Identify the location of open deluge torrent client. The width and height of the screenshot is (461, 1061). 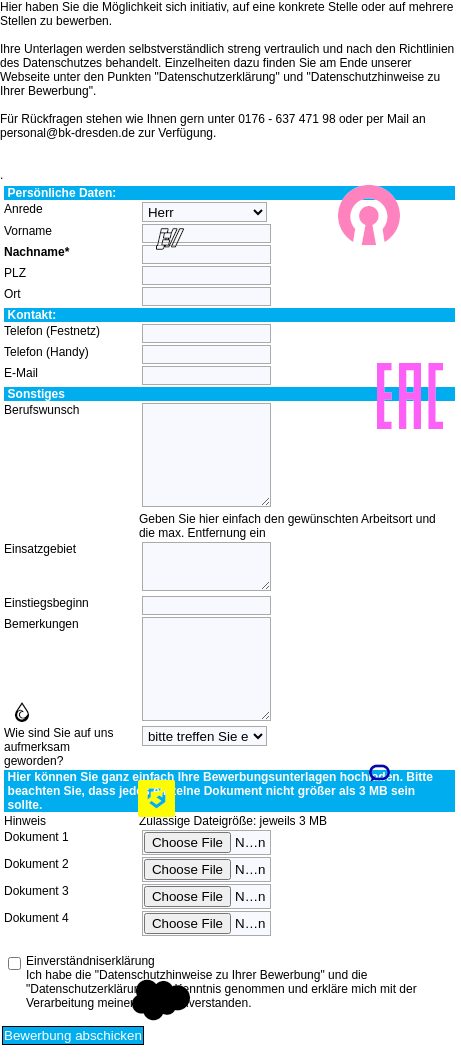
(22, 712).